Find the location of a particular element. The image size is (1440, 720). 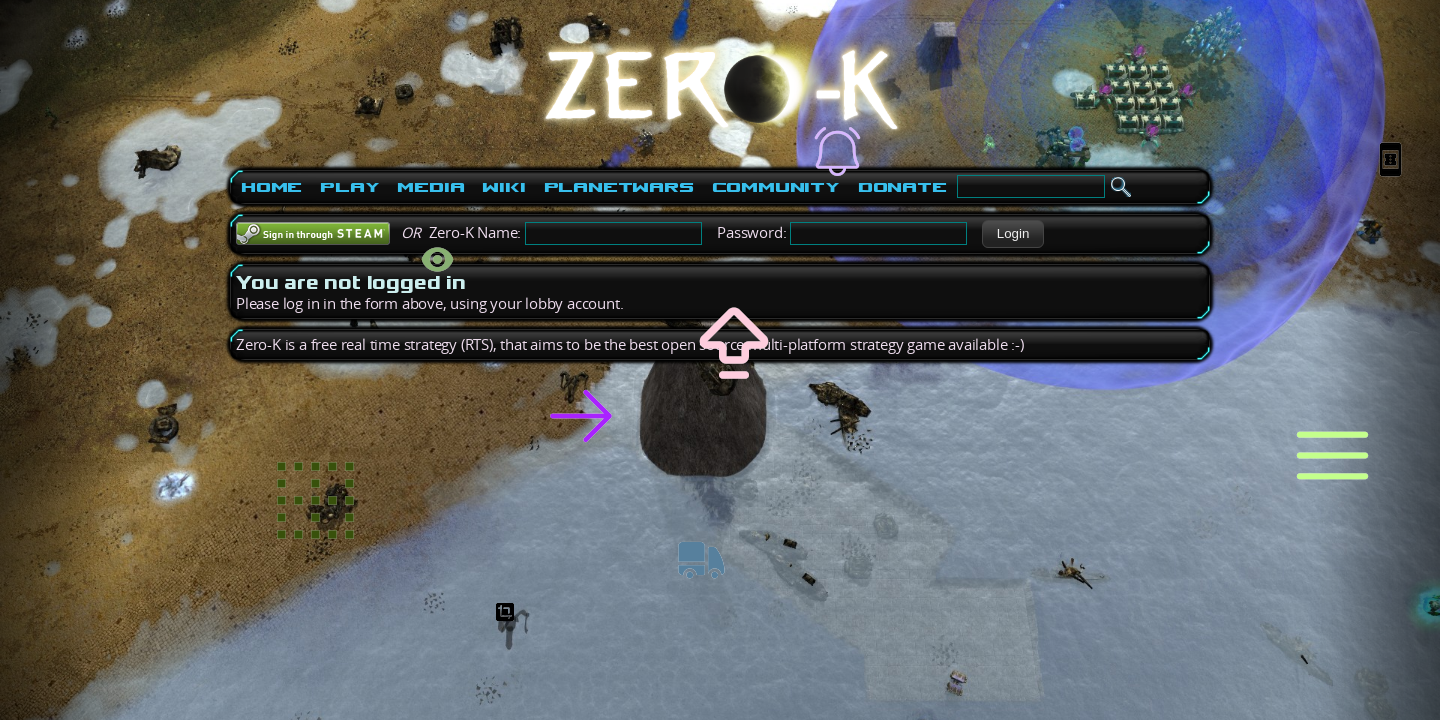

remove all borders from selected cells or elements is located at coordinates (315, 500).